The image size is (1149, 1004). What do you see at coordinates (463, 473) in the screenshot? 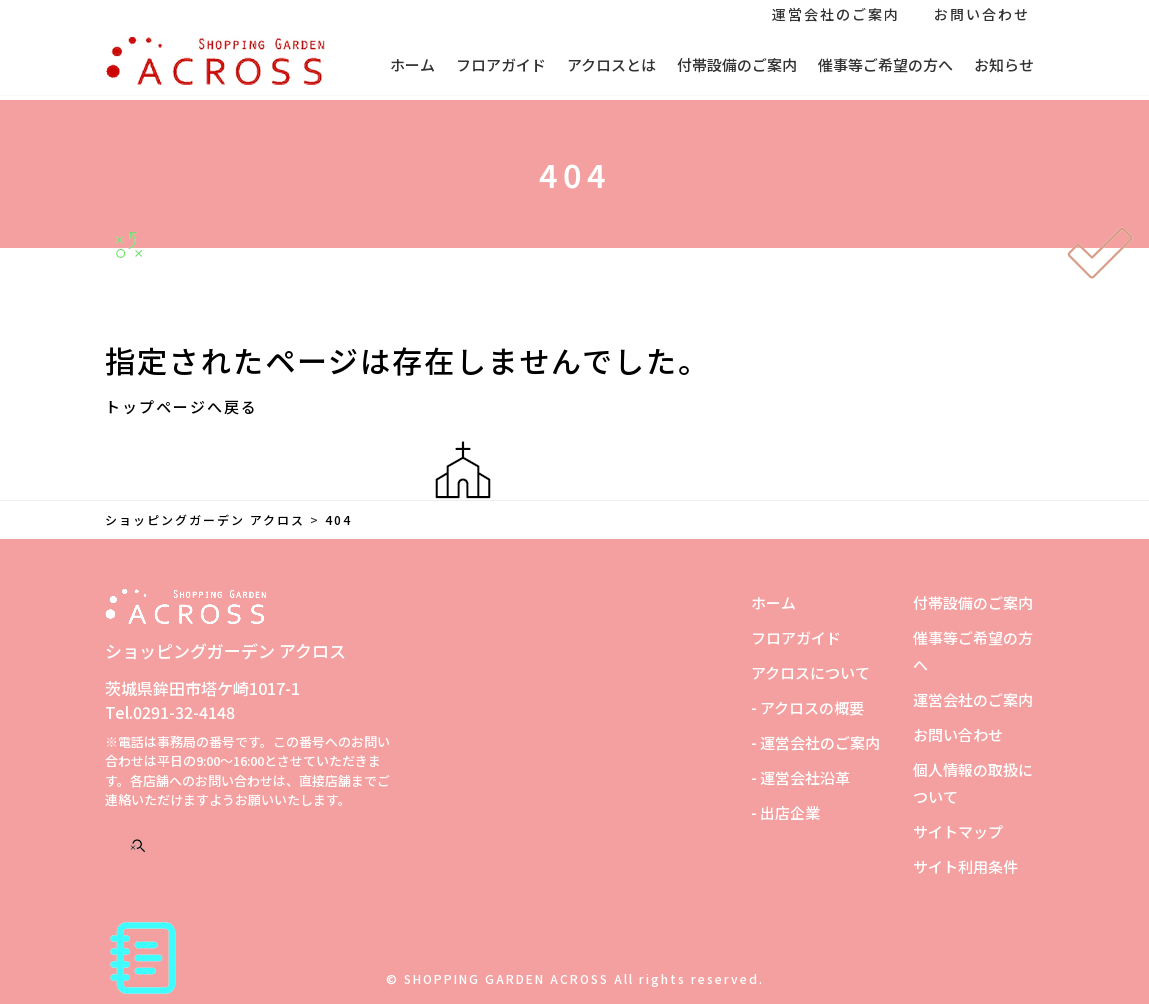
I see `view nearby churches or places of worship` at bounding box center [463, 473].